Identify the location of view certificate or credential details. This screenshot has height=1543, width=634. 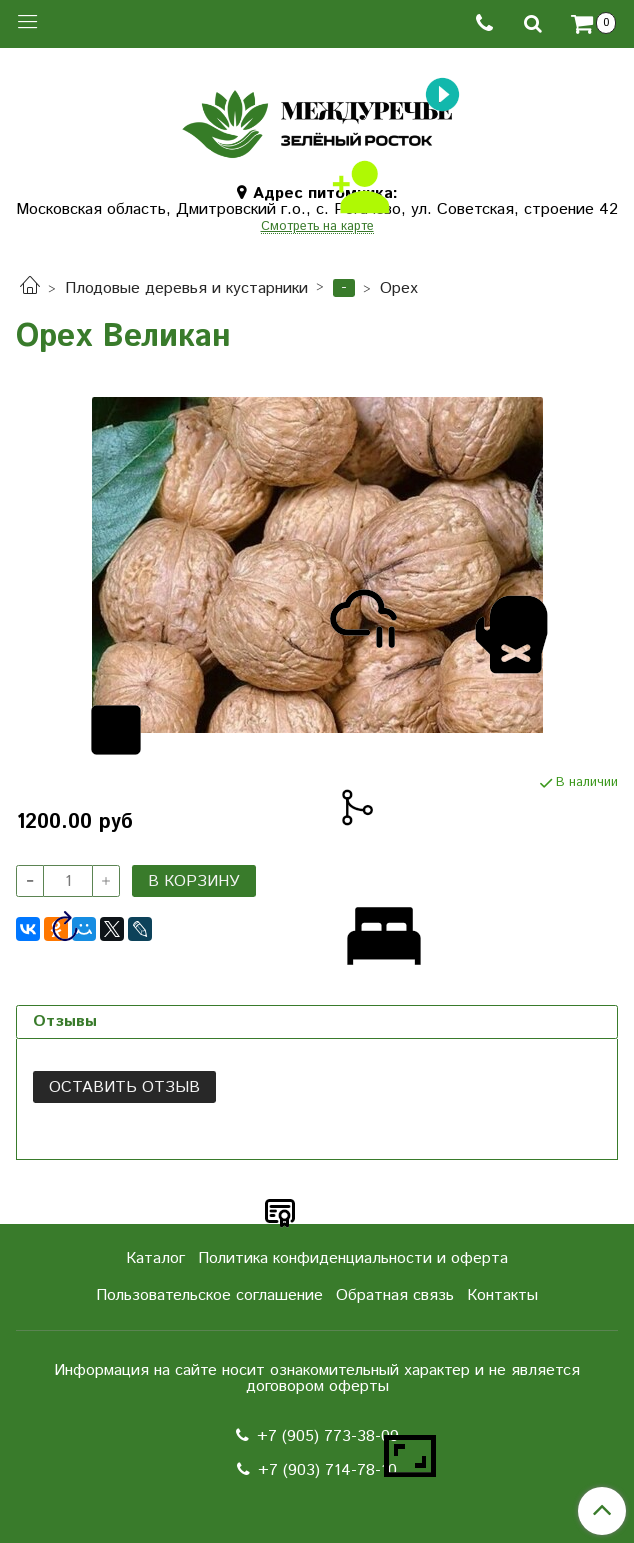
(280, 1211).